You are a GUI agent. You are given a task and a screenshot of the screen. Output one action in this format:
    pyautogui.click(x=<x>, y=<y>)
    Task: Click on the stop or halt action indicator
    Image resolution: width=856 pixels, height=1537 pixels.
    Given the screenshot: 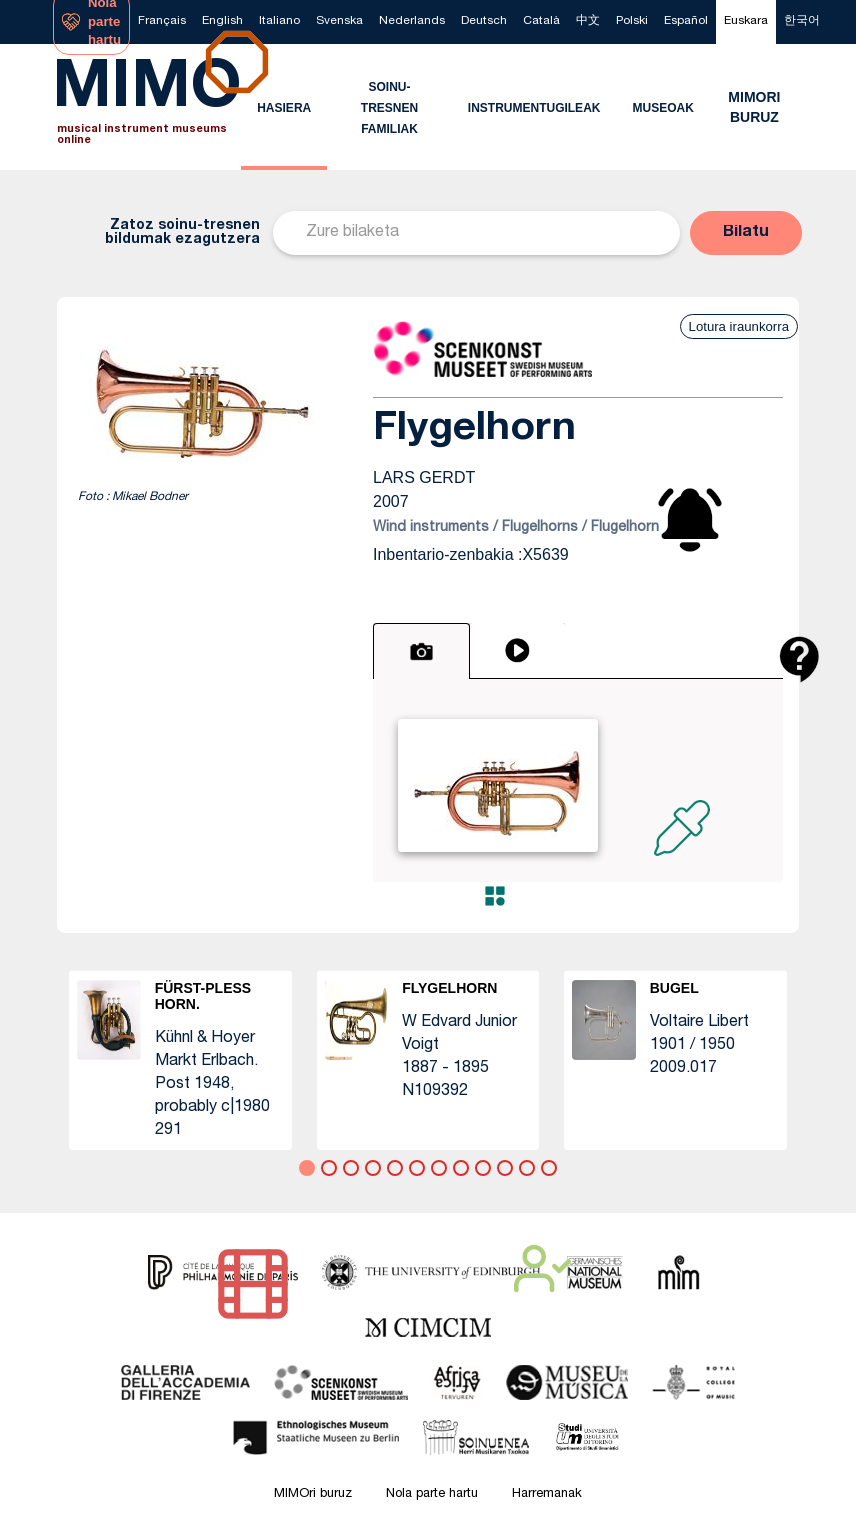 What is the action you would take?
    pyautogui.click(x=237, y=62)
    